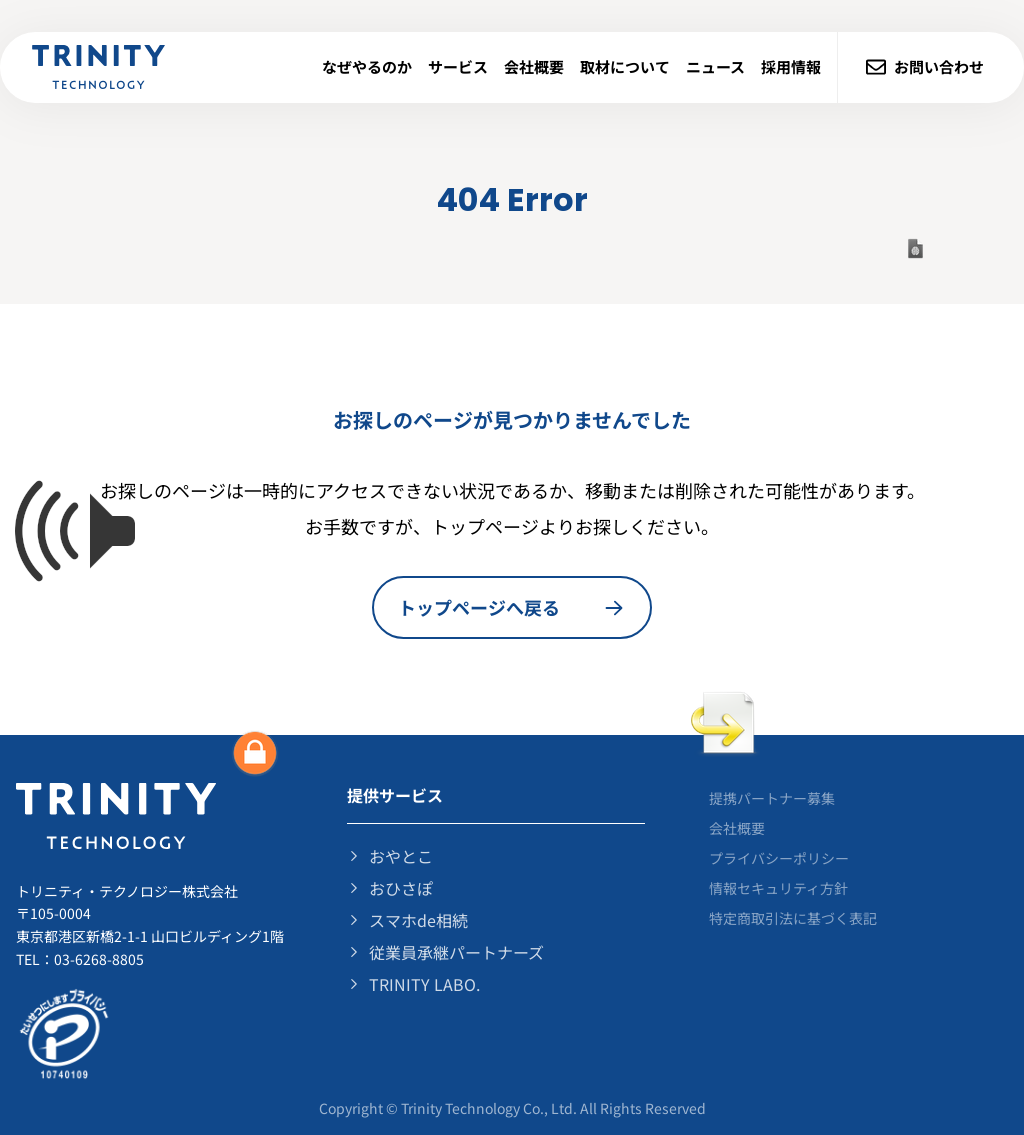 The height and width of the screenshot is (1135, 1024). Describe the element at coordinates (75, 531) in the screenshot. I see `adjust speaker volume settings` at that location.